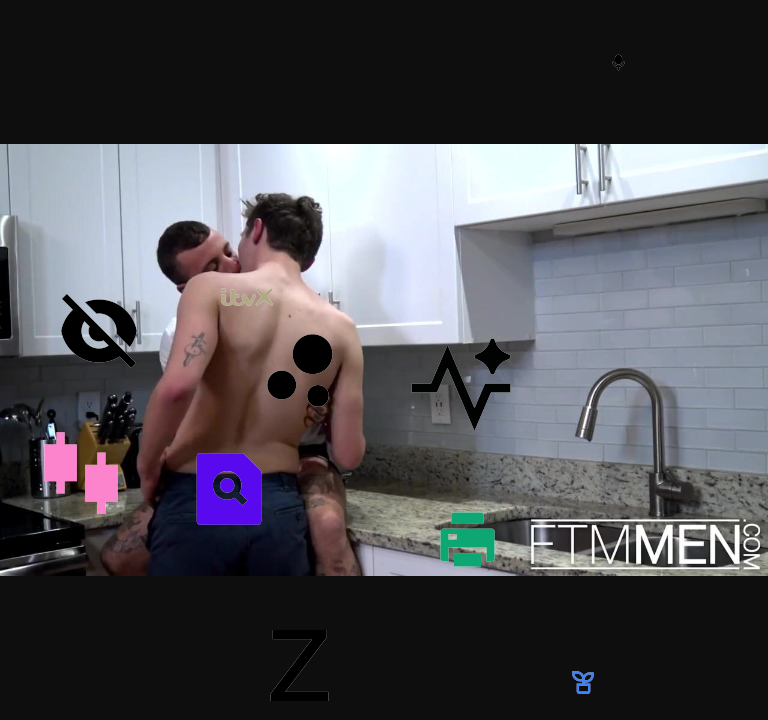 The width and height of the screenshot is (768, 720). Describe the element at coordinates (81, 473) in the screenshot. I see `view stock market data` at that location.